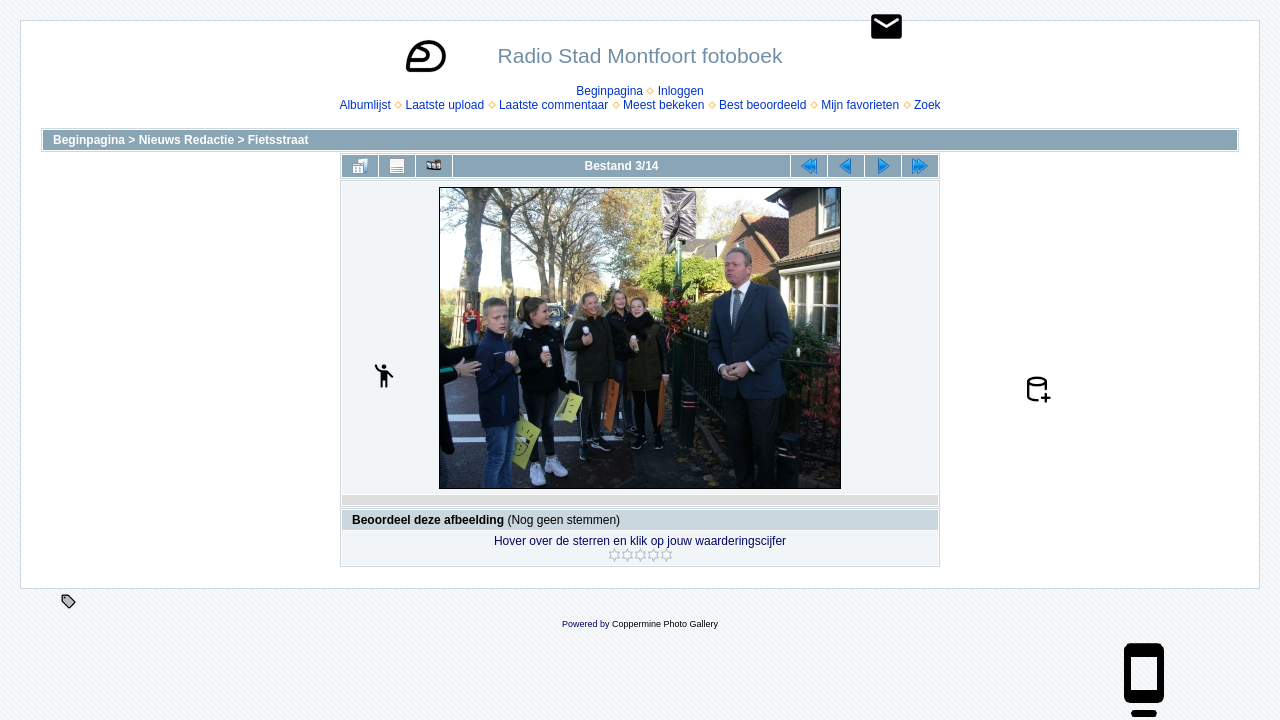  Describe the element at coordinates (1037, 389) in the screenshot. I see `add a new database or storage container` at that location.